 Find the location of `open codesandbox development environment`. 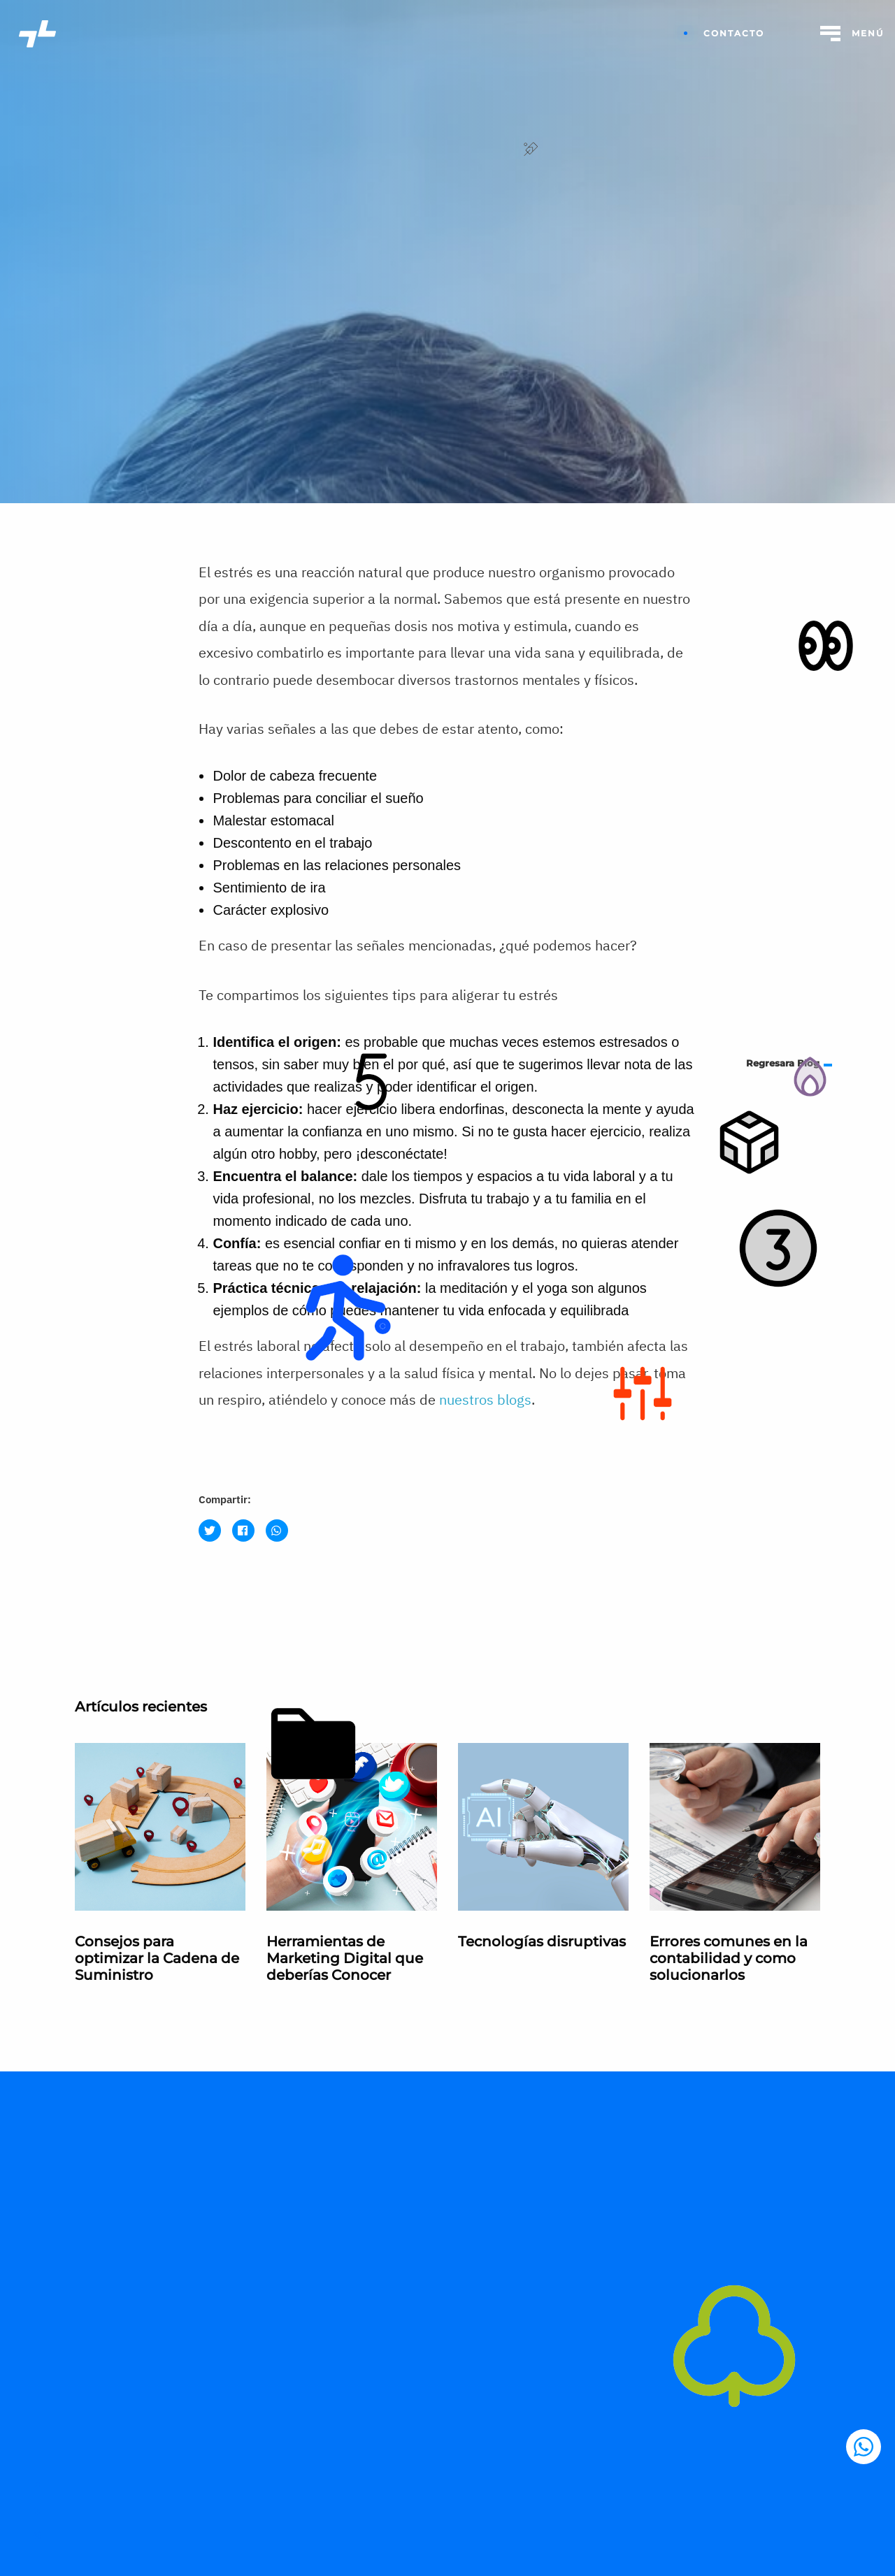

open codesandbox development environment is located at coordinates (749, 1142).